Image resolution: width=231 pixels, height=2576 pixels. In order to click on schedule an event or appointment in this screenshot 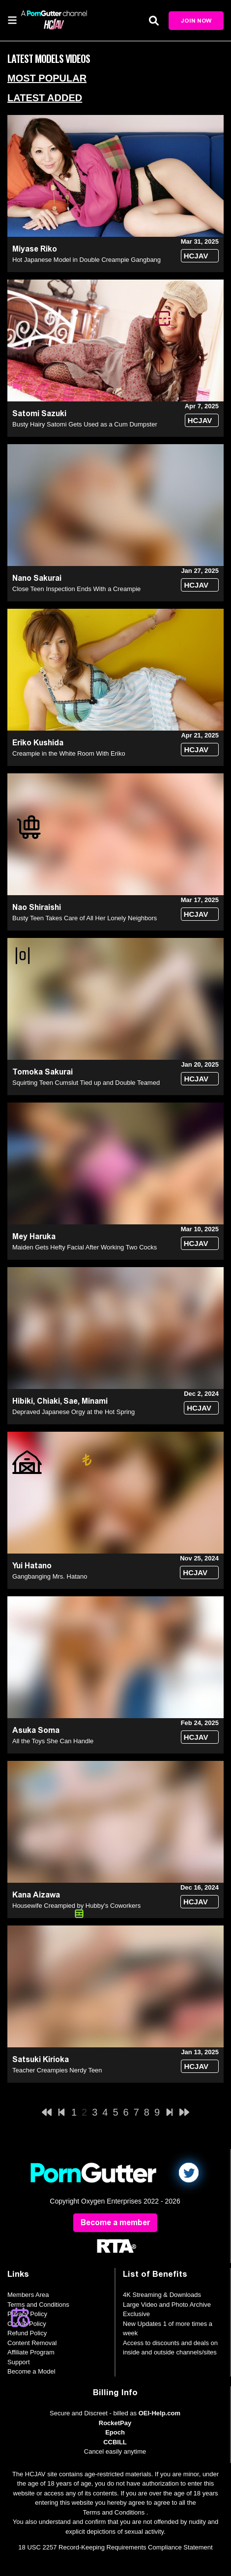, I will do `click(20, 2317)`.